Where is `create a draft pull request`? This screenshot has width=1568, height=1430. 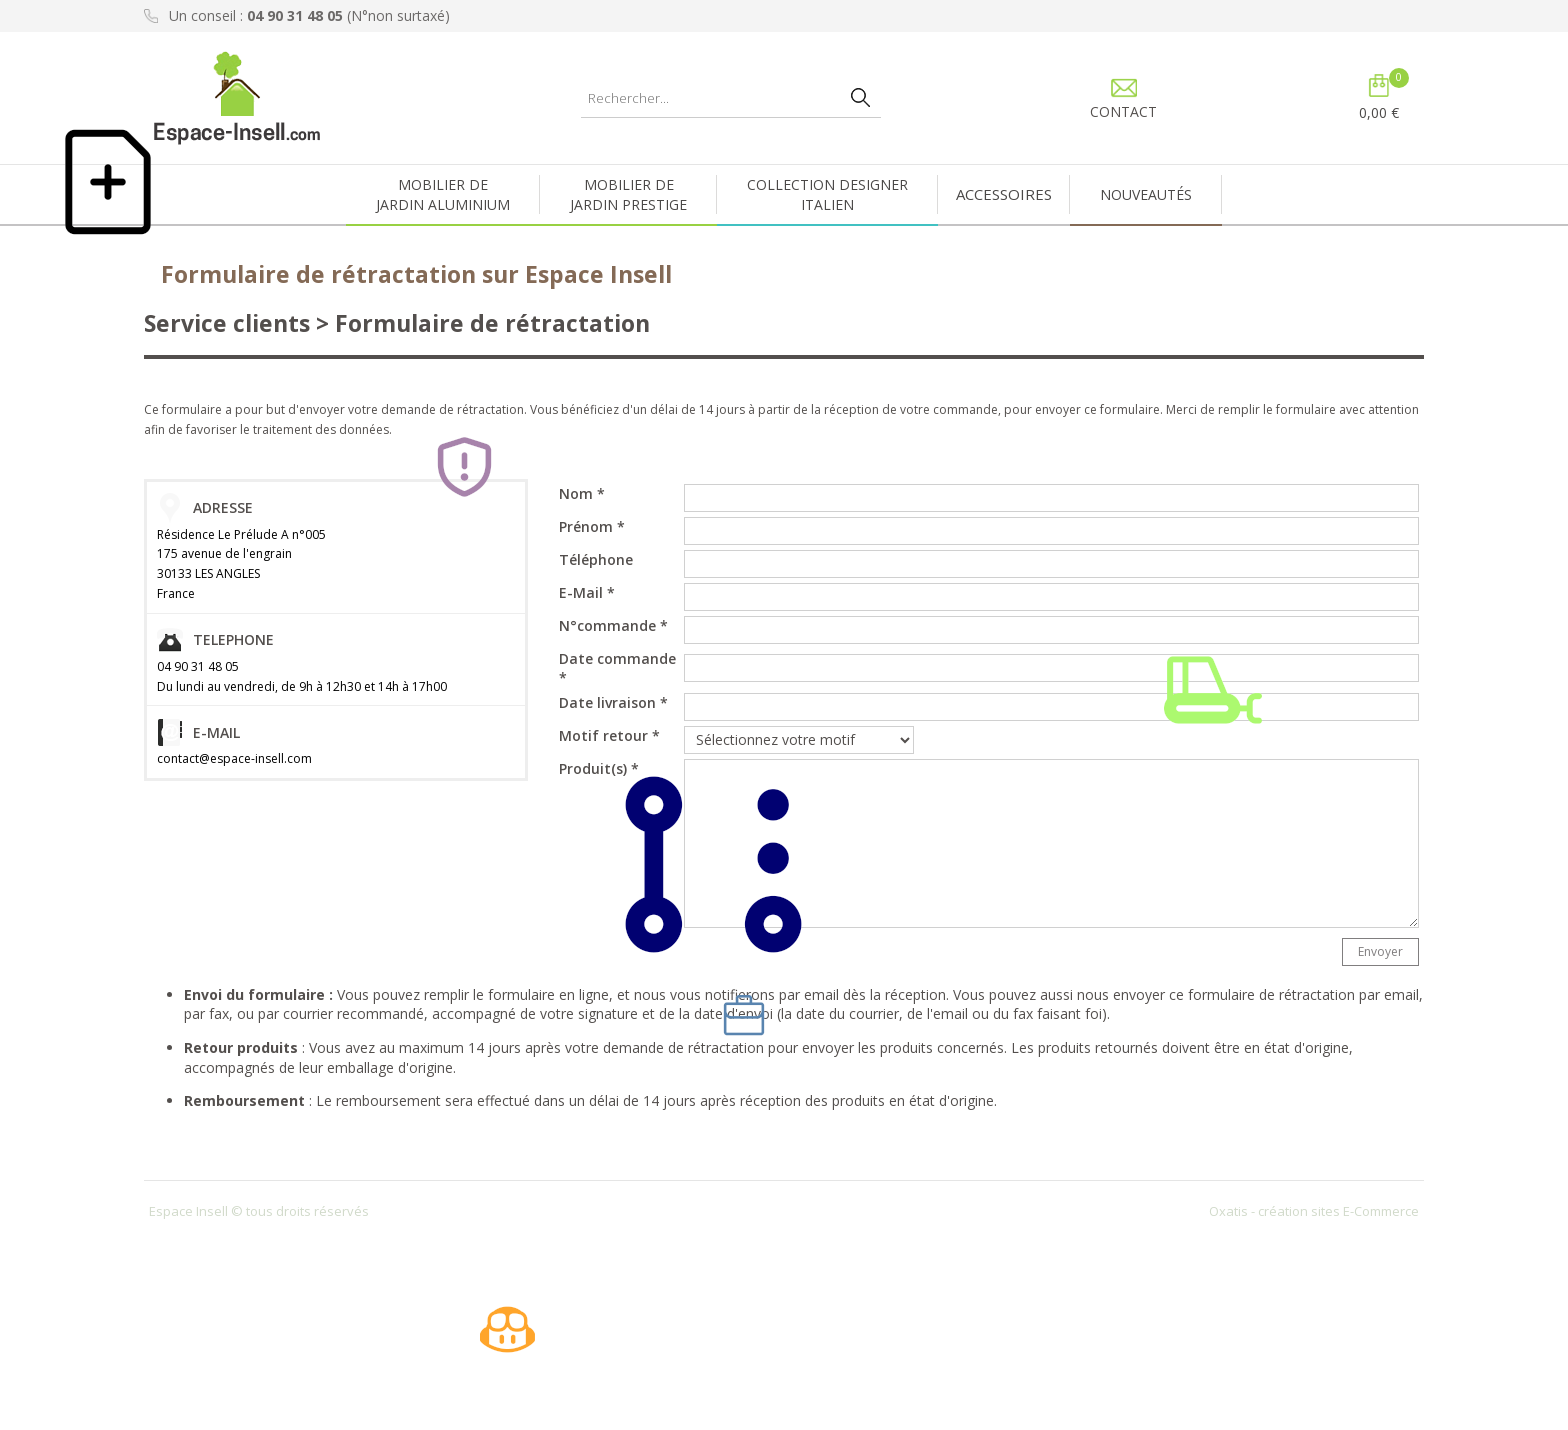 create a draft pull request is located at coordinates (713, 864).